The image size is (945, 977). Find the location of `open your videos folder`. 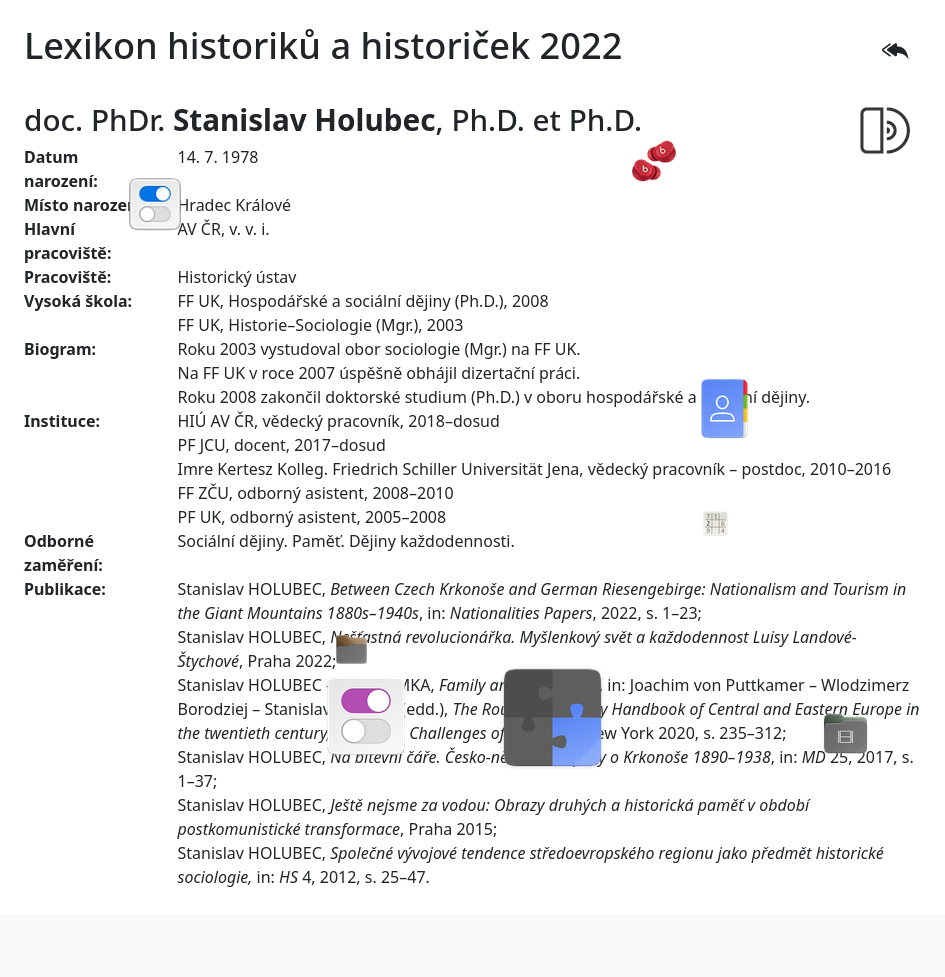

open your videos folder is located at coordinates (845, 733).